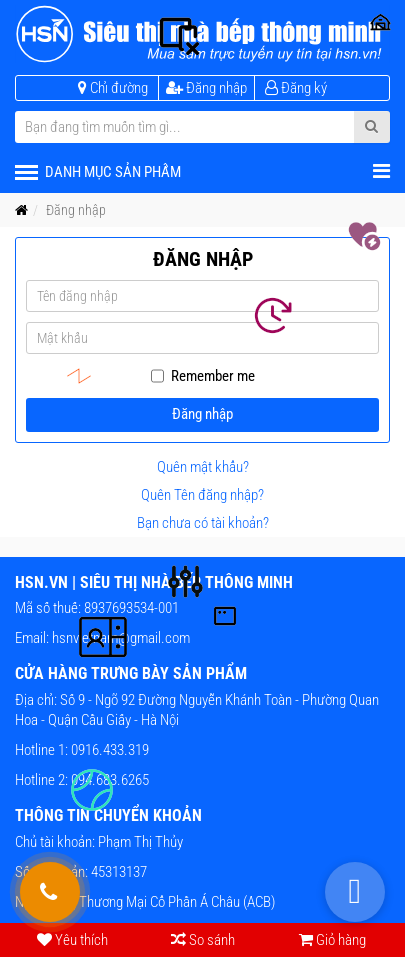  Describe the element at coordinates (380, 23) in the screenshot. I see `access farm or agricultural settings` at that location.